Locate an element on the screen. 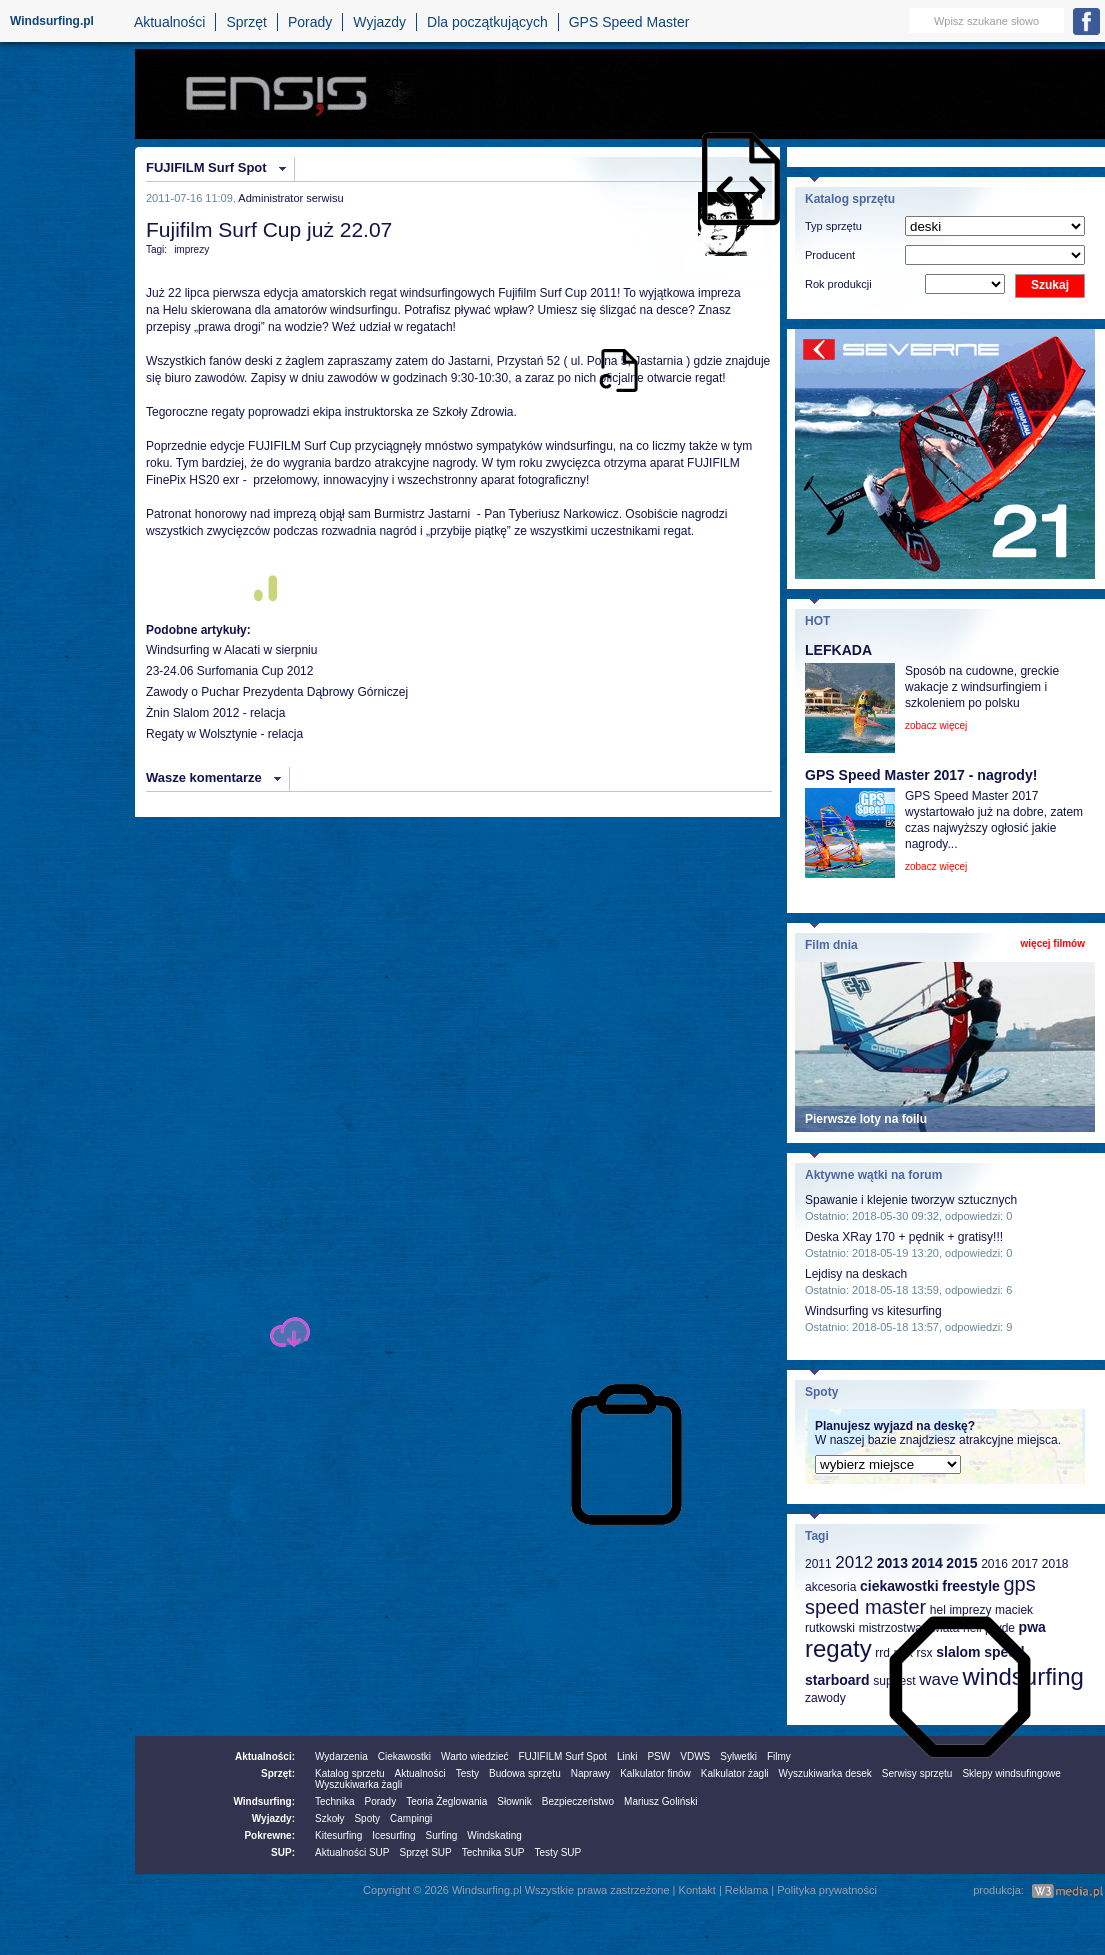  view source code file is located at coordinates (741, 179).